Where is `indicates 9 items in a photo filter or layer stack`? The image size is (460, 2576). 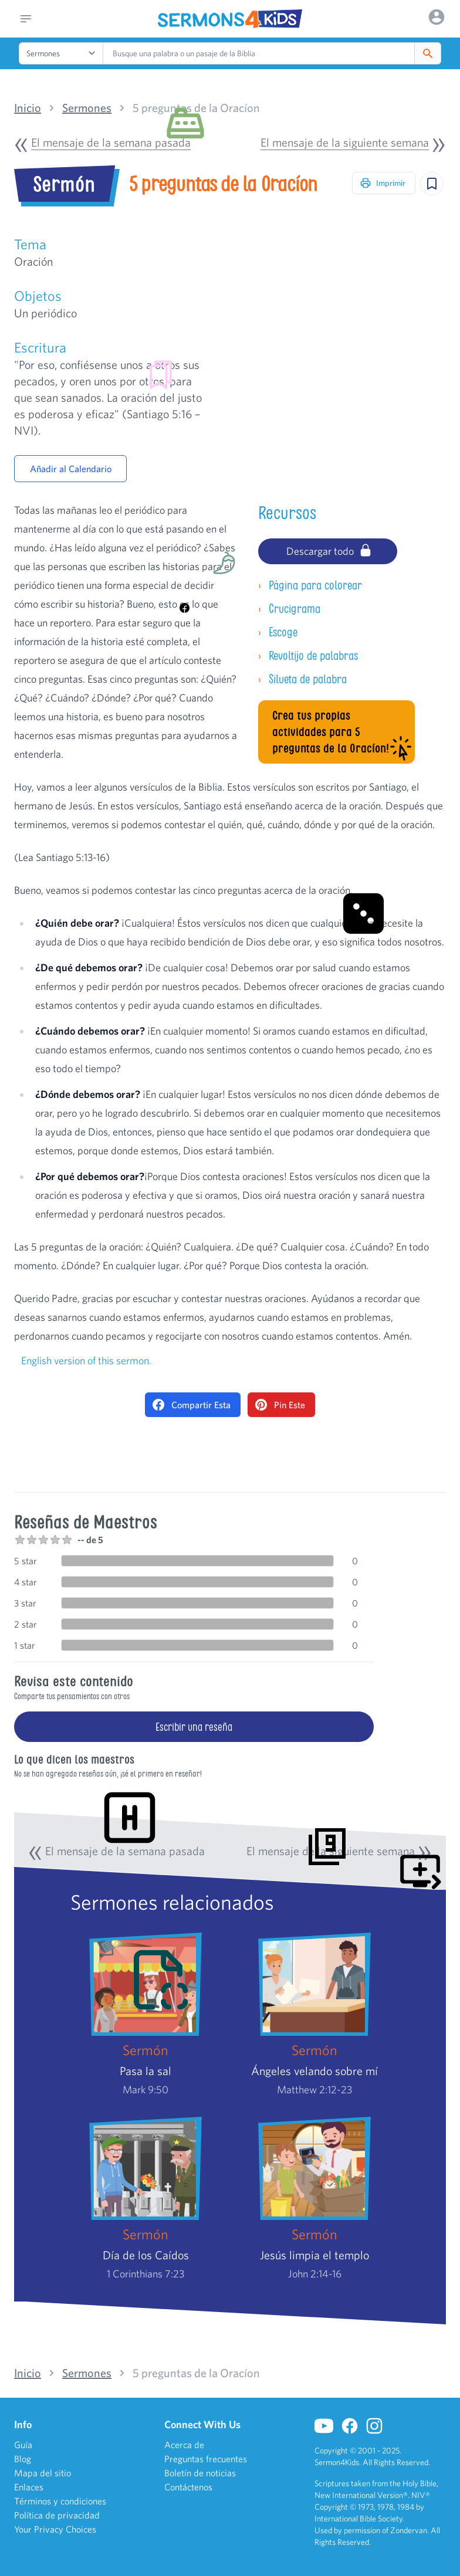 indicates 9 items in a photo filter or layer stack is located at coordinates (327, 1846).